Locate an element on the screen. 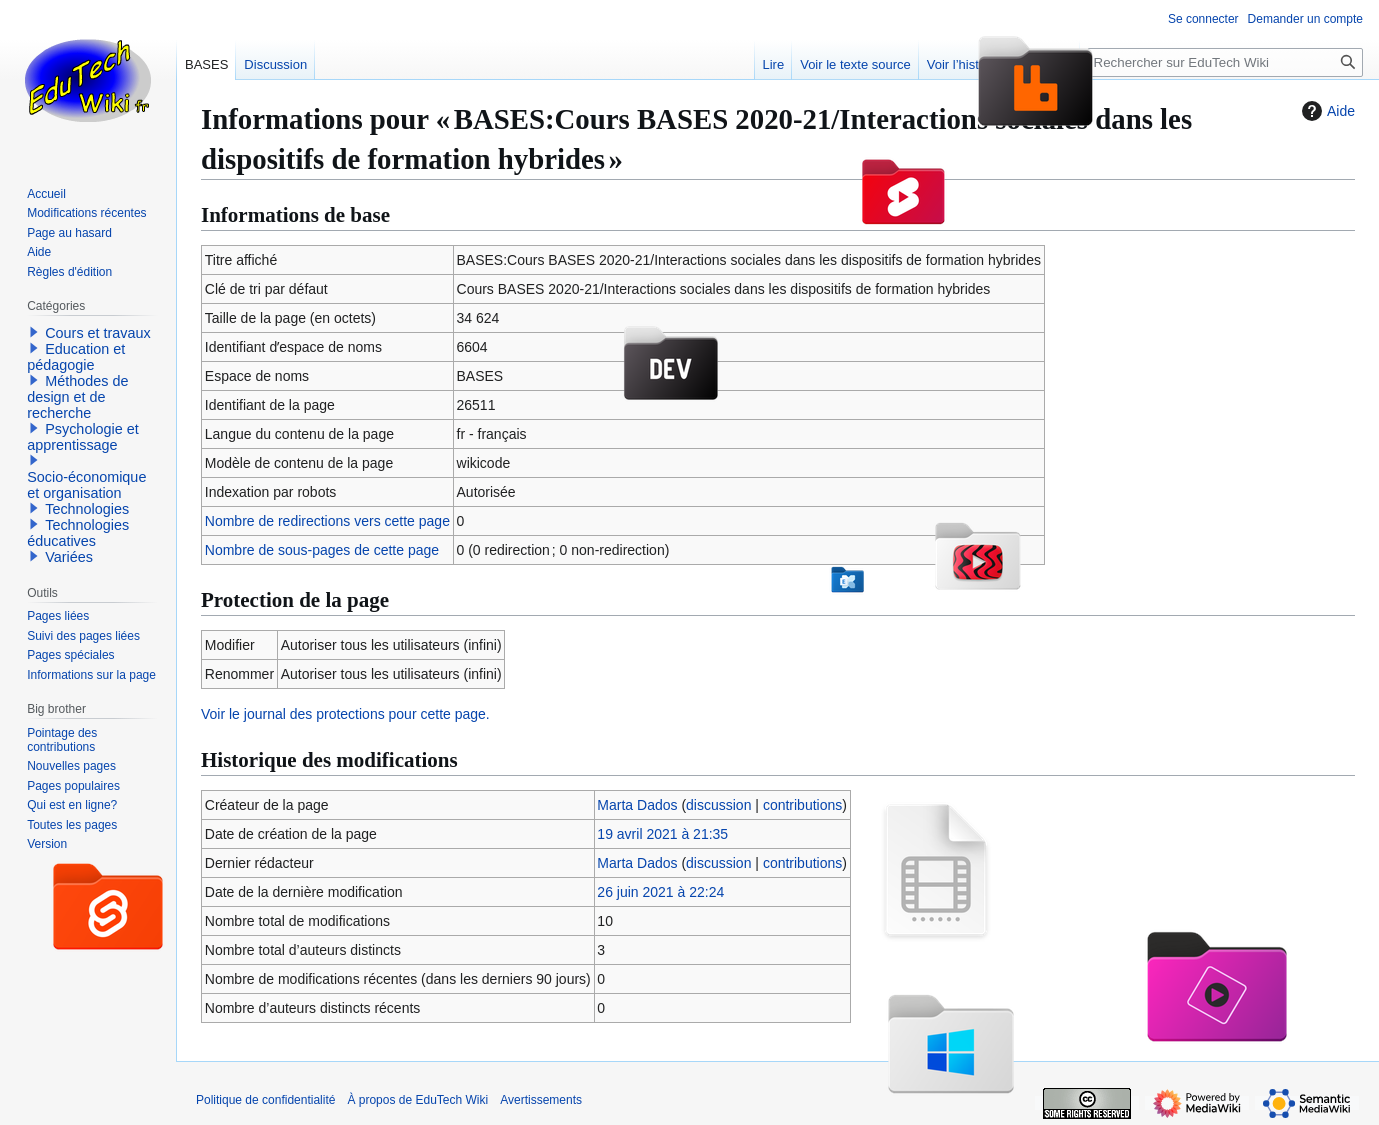 The height and width of the screenshot is (1125, 1379). open windows system files folder is located at coordinates (950, 1047).